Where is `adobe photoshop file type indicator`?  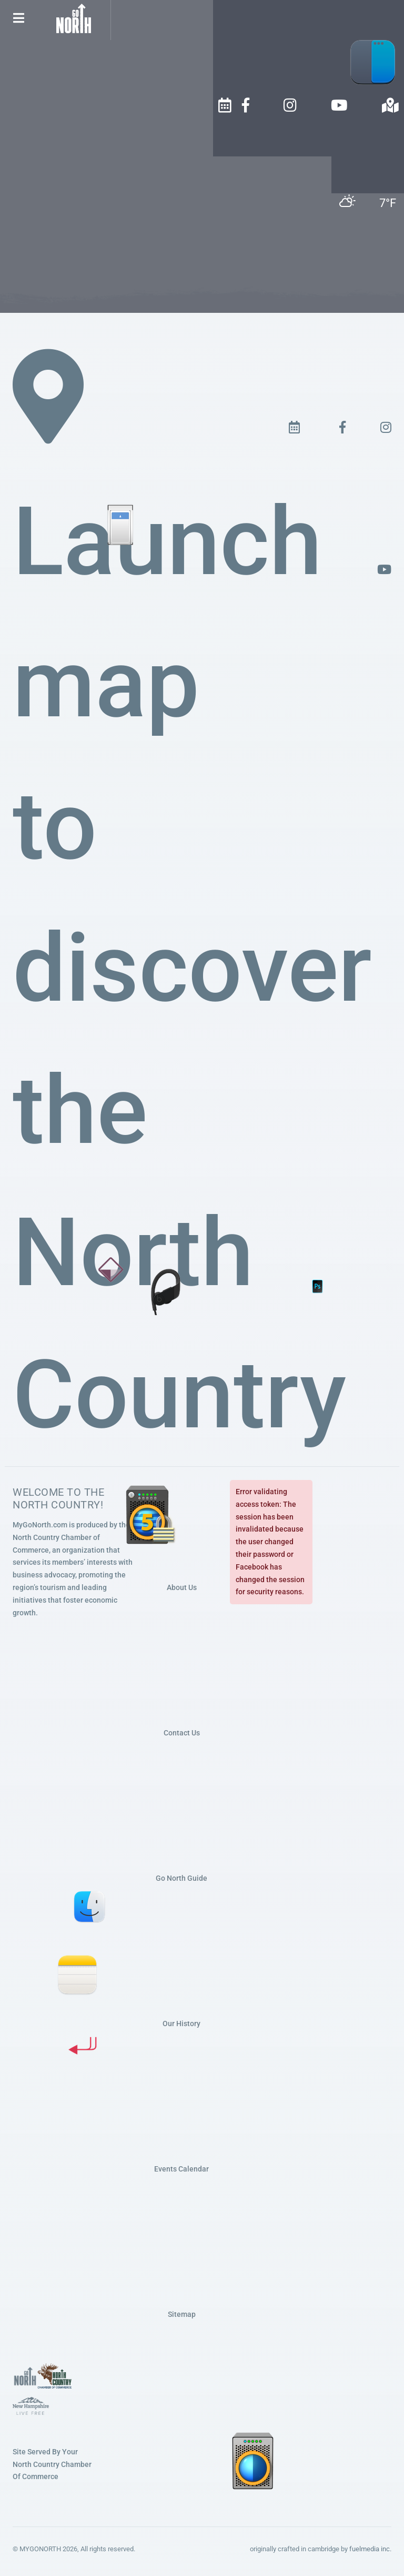
adobe photoshop file type indicator is located at coordinates (317, 1286).